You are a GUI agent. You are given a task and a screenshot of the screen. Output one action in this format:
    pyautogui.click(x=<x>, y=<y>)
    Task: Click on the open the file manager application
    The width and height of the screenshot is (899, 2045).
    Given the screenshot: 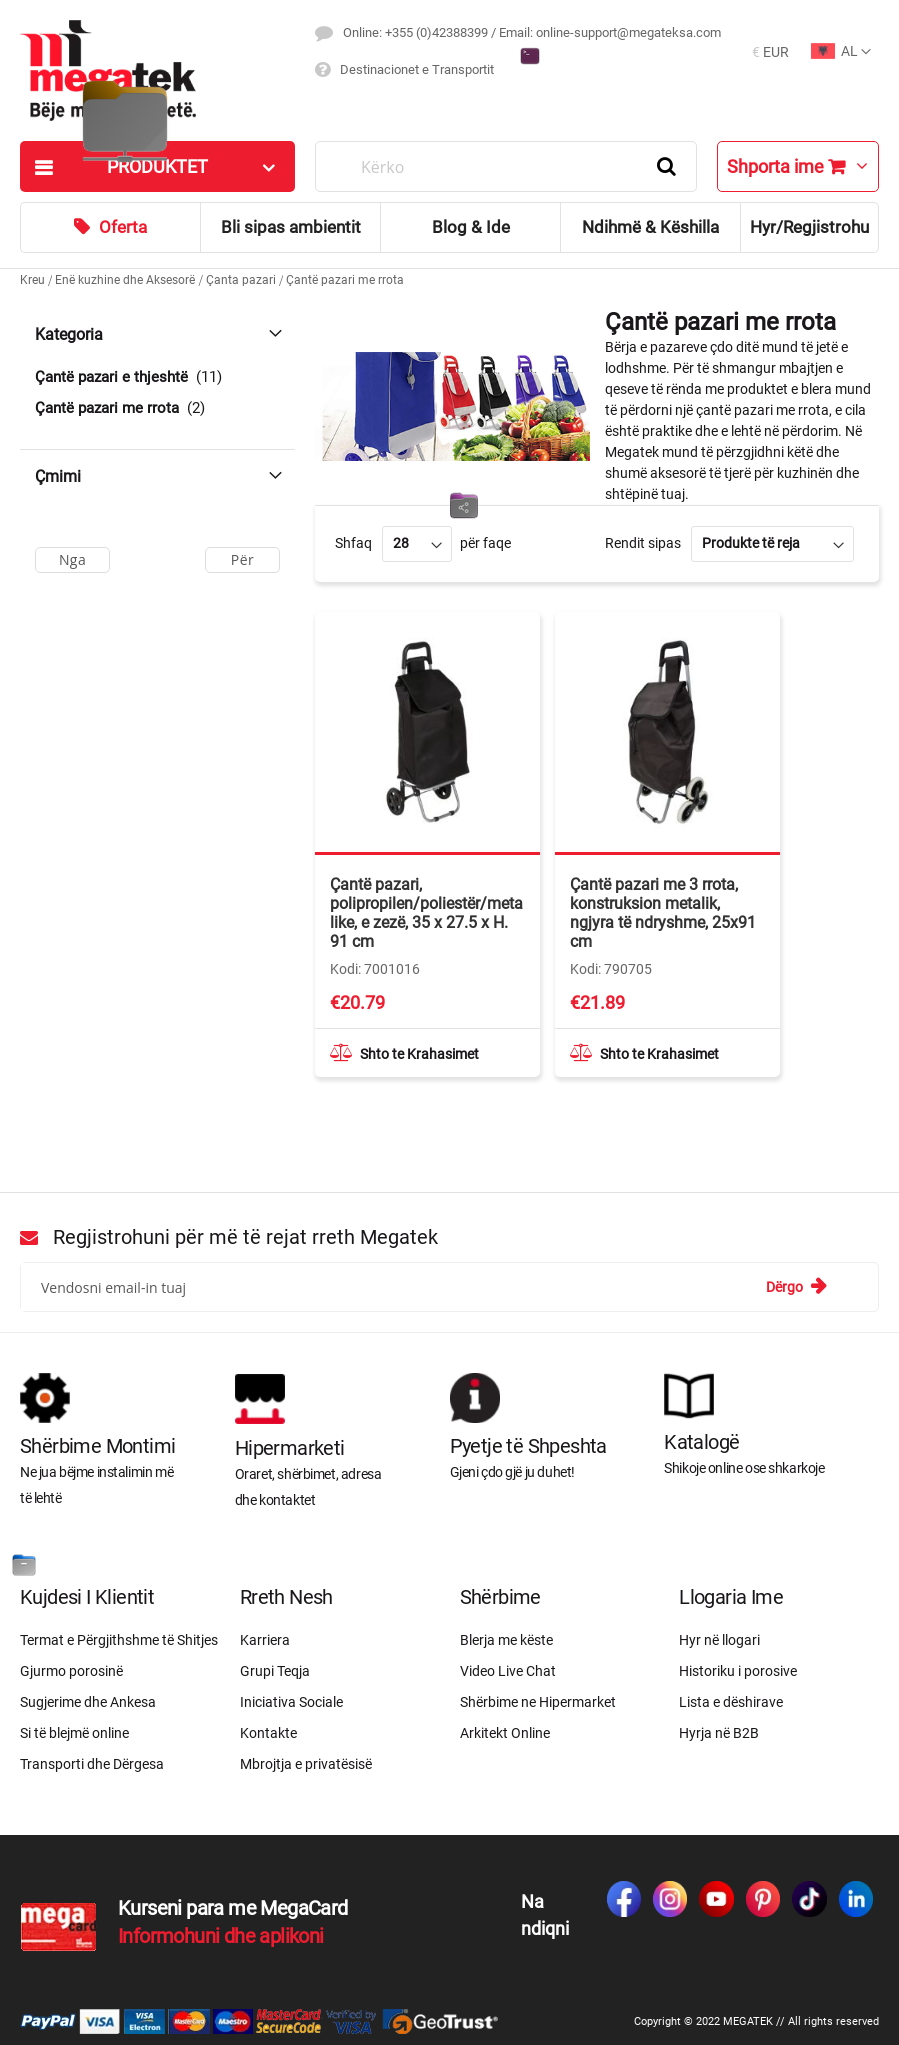 What is the action you would take?
    pyautogui.click(x=24, y=1565)
    